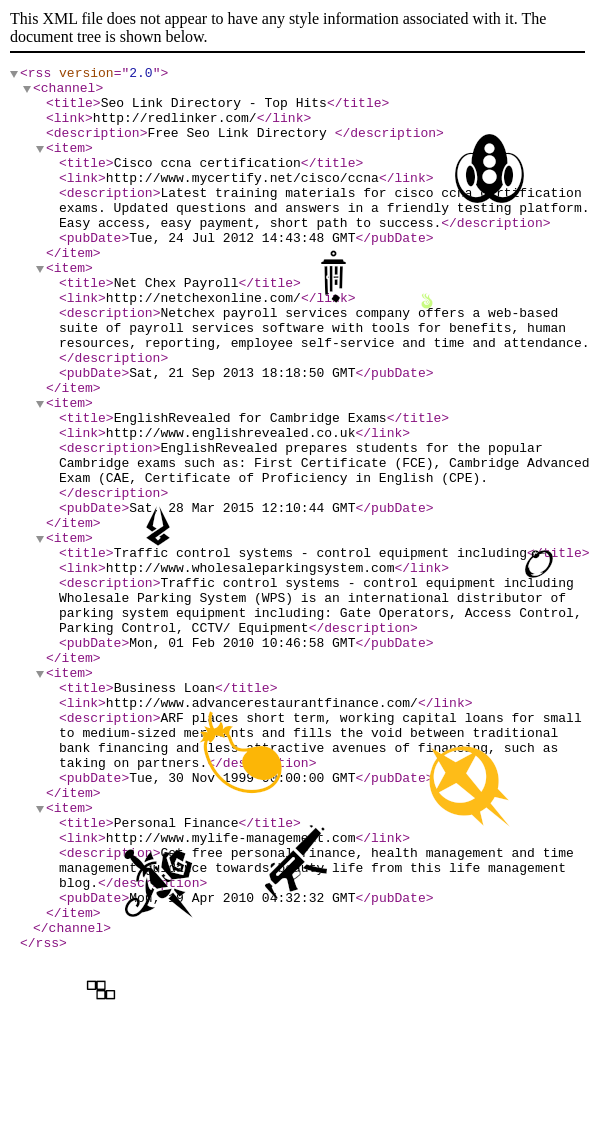 The image size is (595, 1128). I want to click on decorative windchimes element for a game interface, so click(333, 276).